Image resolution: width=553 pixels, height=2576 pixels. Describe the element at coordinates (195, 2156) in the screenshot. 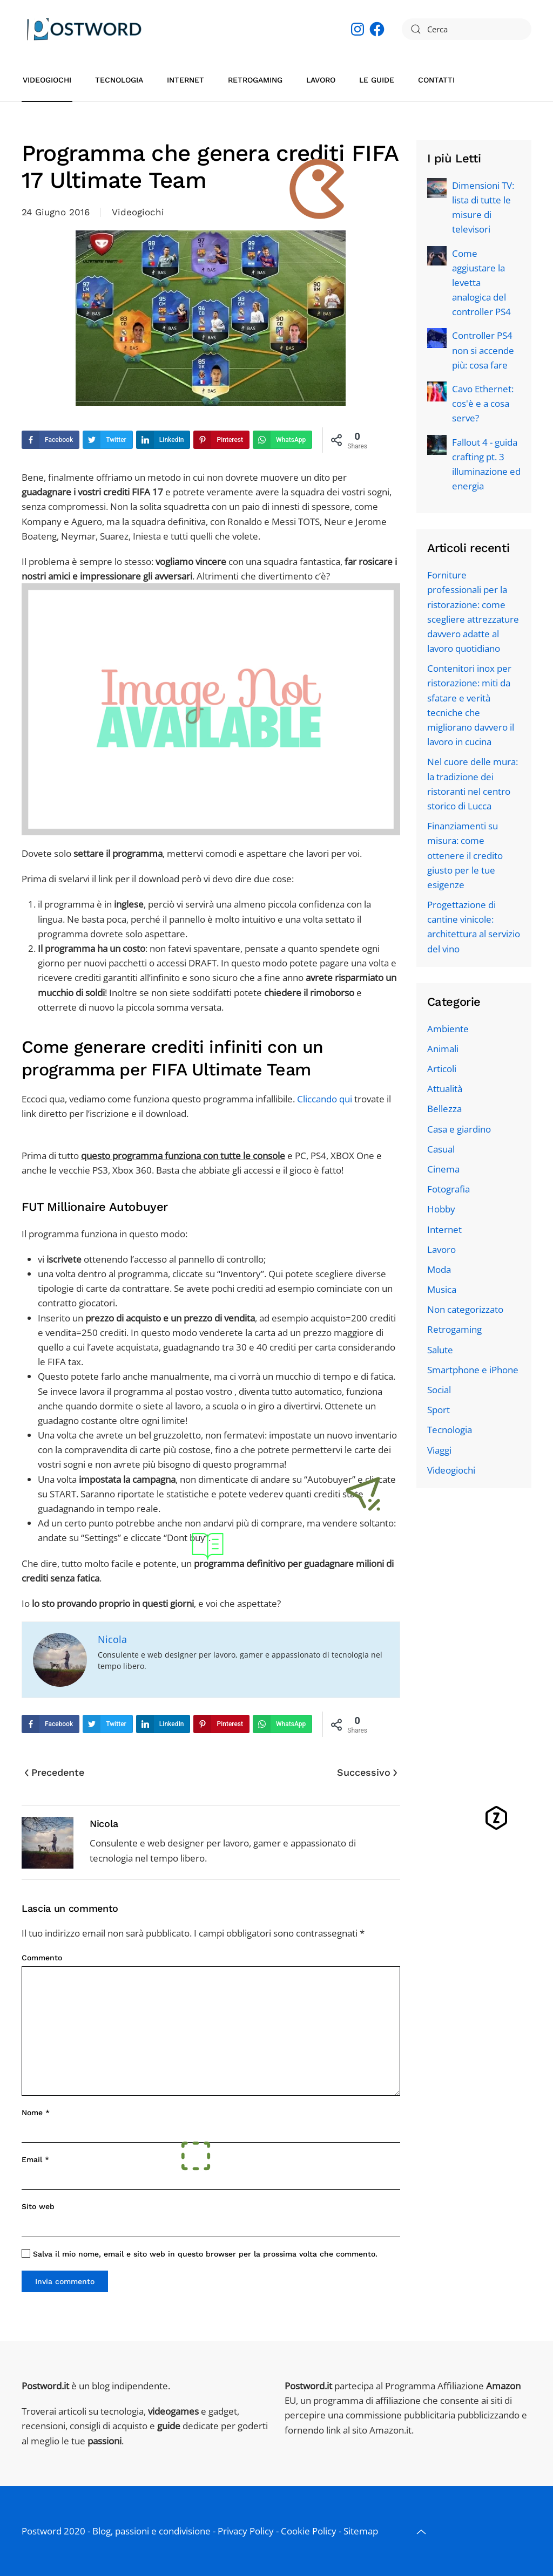

I see `create a selection area or marquee tool` at that location.